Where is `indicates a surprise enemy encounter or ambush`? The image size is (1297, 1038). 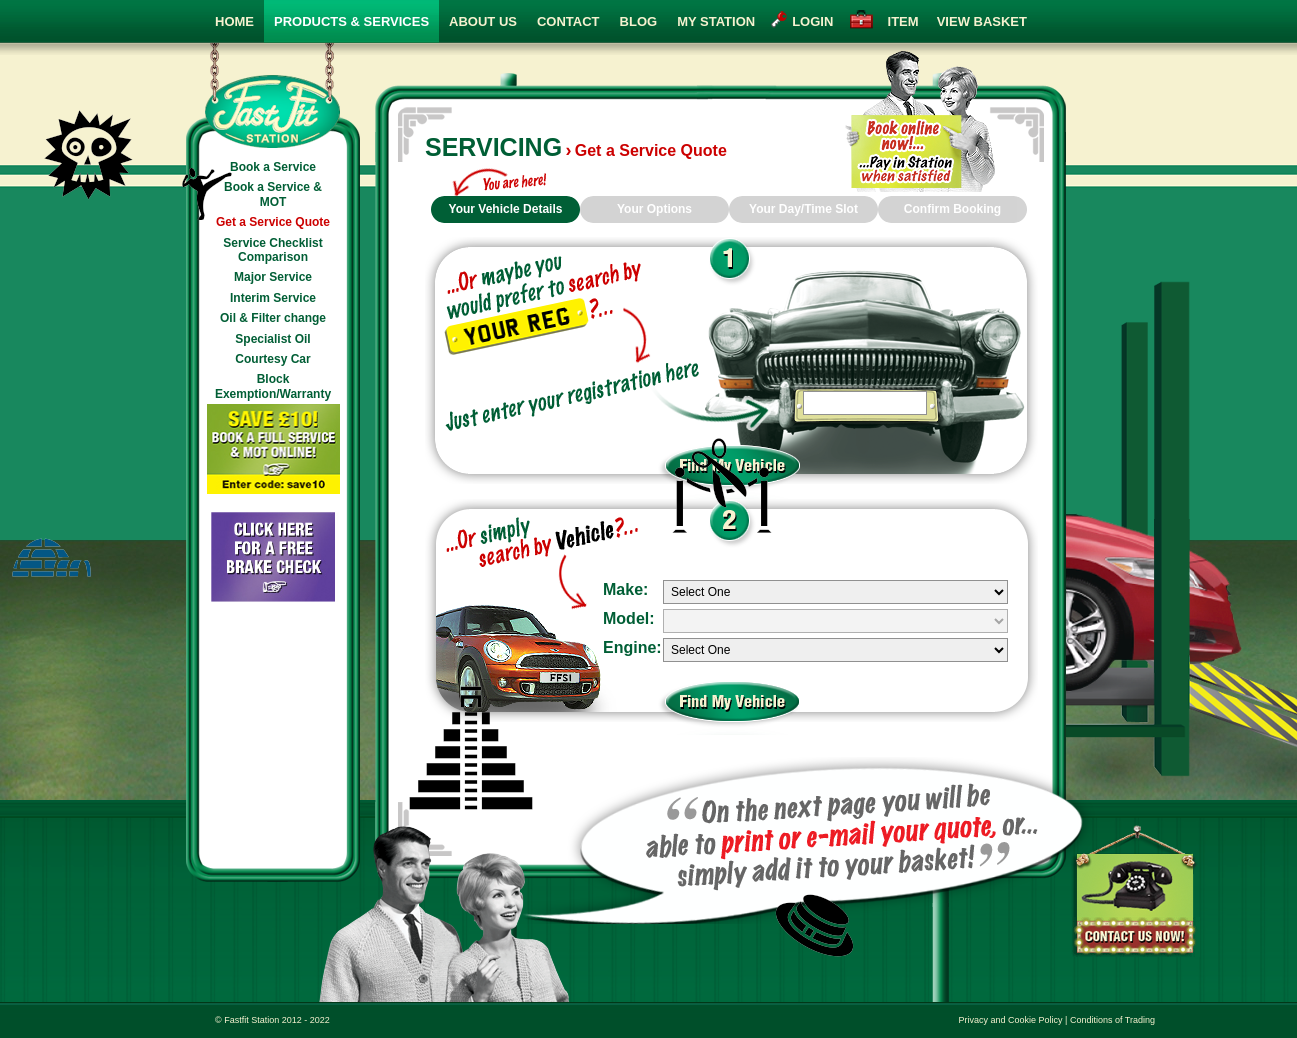 indicates a surprise enemy encounter or ambush is located at coordinates (88, 154).